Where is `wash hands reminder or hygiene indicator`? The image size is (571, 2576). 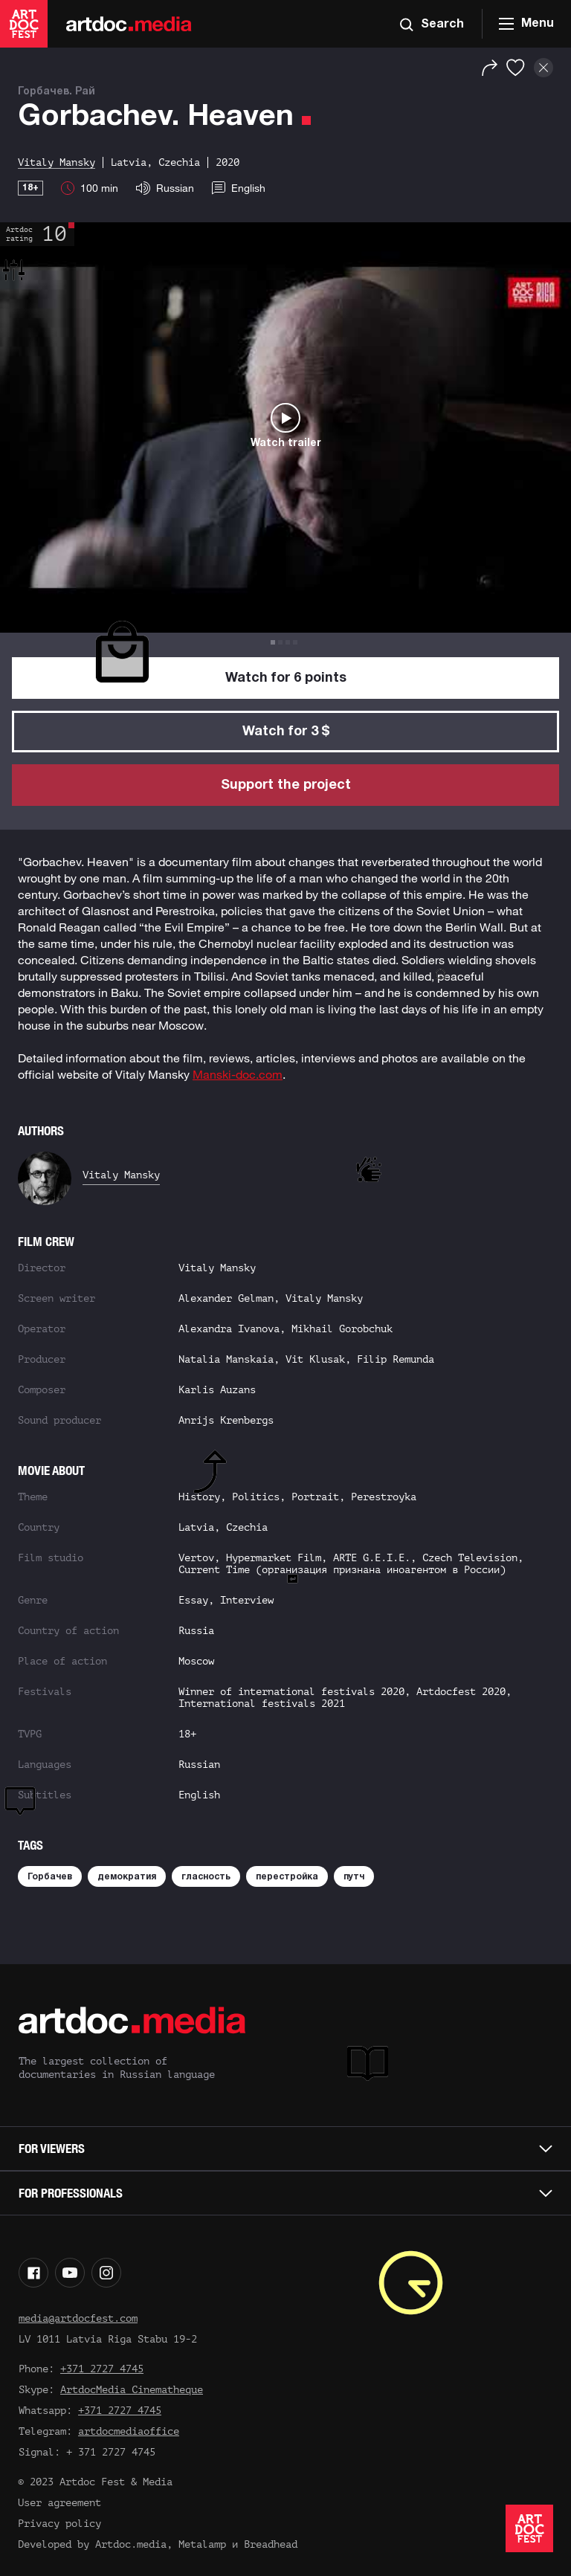
wash hands reminder or hygiene indicator is located at coordinates (369, 1169).